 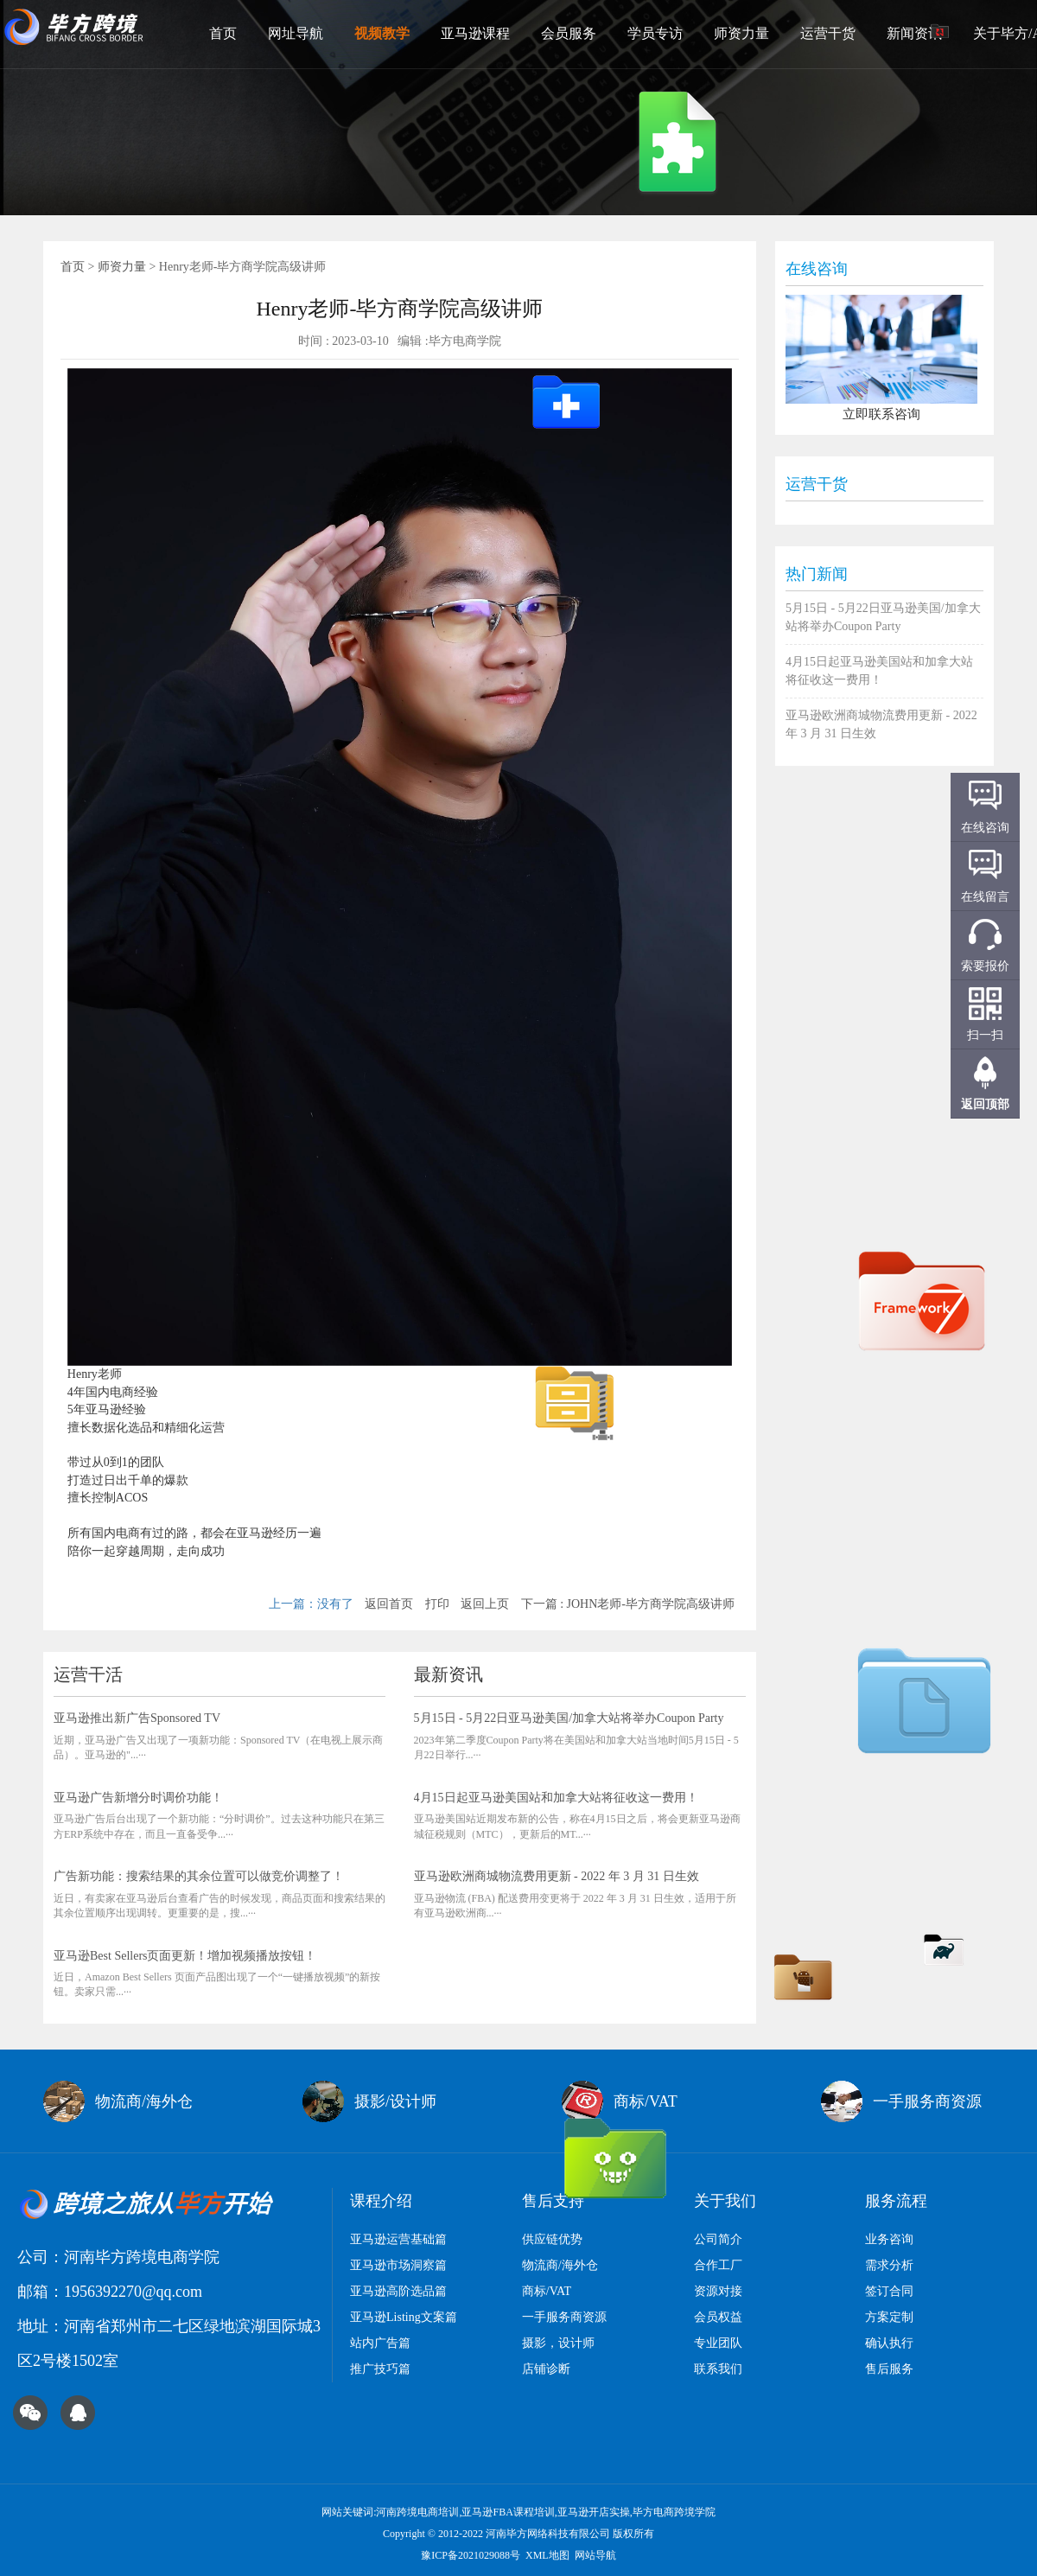 What do you see at coordinates (944, 1951) in the screenshot?
I see `folder containing gradle build files` at bounding box center [944, 1951].